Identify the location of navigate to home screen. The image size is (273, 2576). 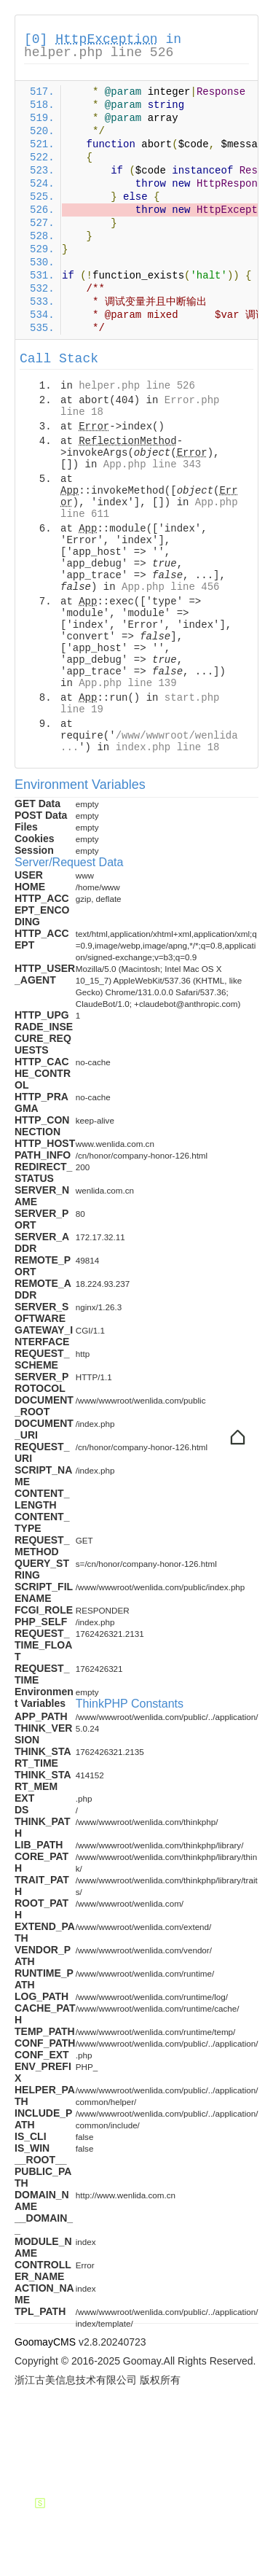
(237, 1437).